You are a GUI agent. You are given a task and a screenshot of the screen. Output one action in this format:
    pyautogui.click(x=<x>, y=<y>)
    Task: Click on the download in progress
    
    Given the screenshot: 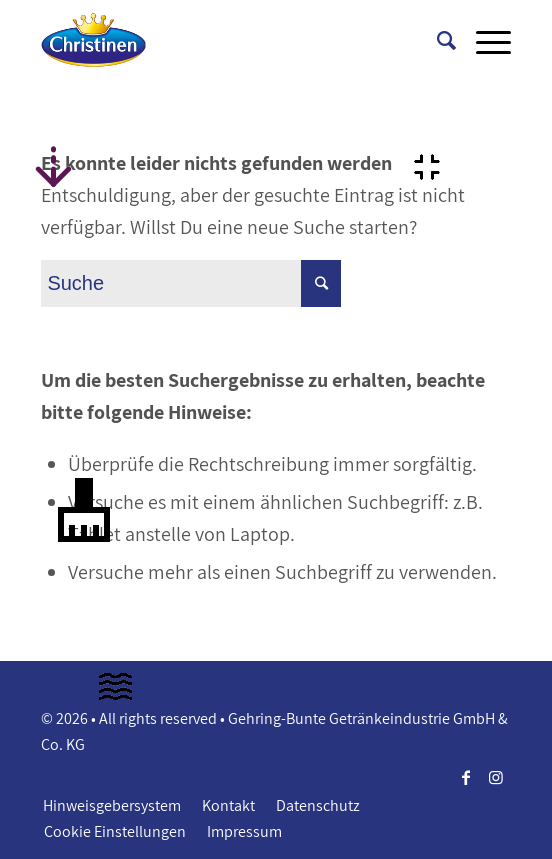 What is the action you would take?
    pyautogui.click(x=53, y=166)
    